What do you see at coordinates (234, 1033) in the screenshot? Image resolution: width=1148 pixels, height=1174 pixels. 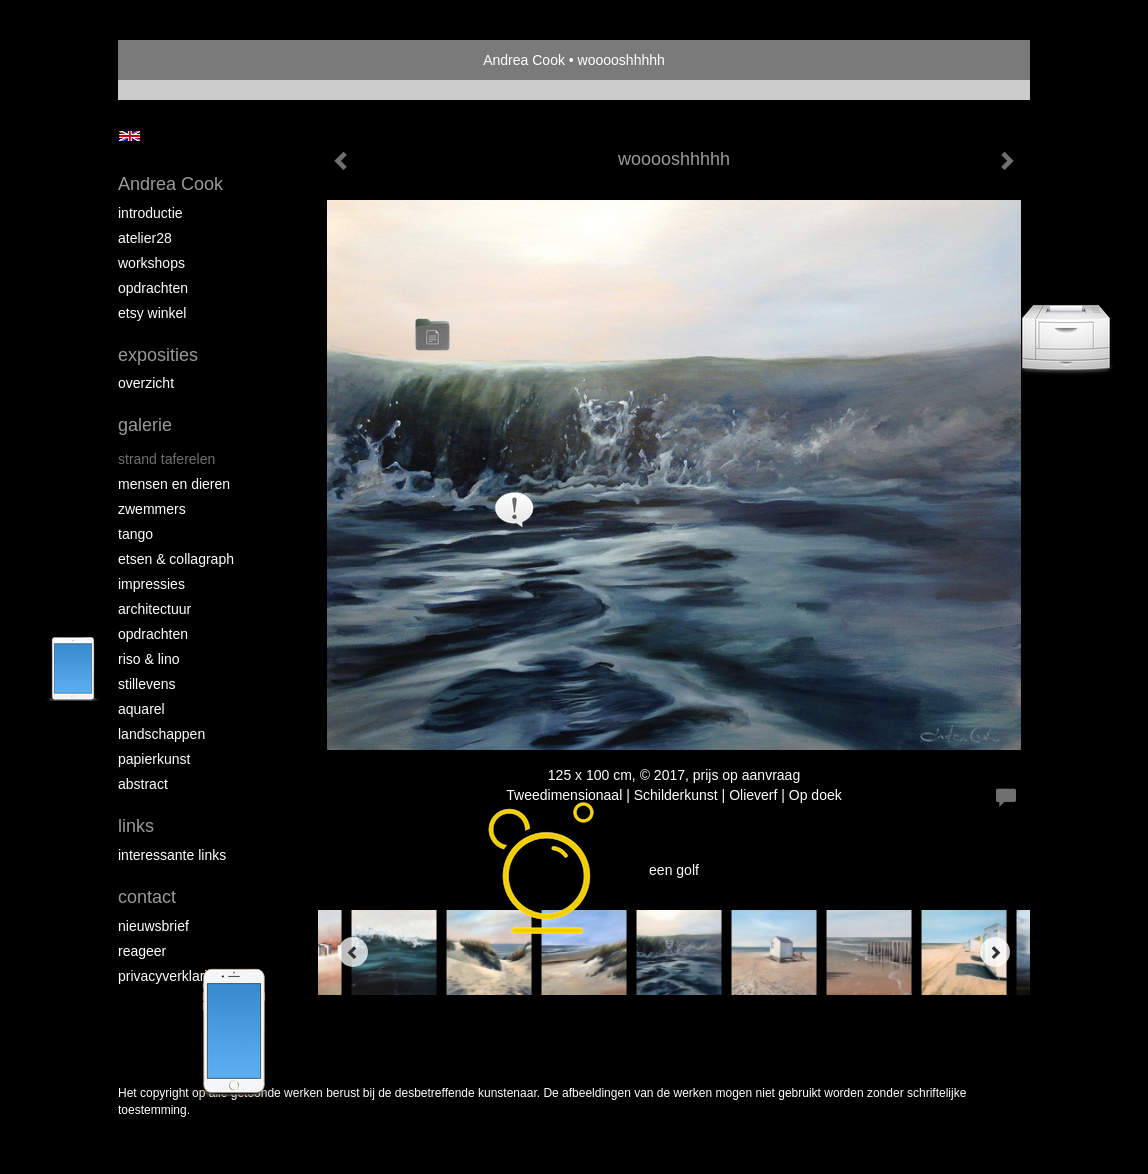 I see `iPhone 7 device icon for system identification` at bounding box center [234, 1033].